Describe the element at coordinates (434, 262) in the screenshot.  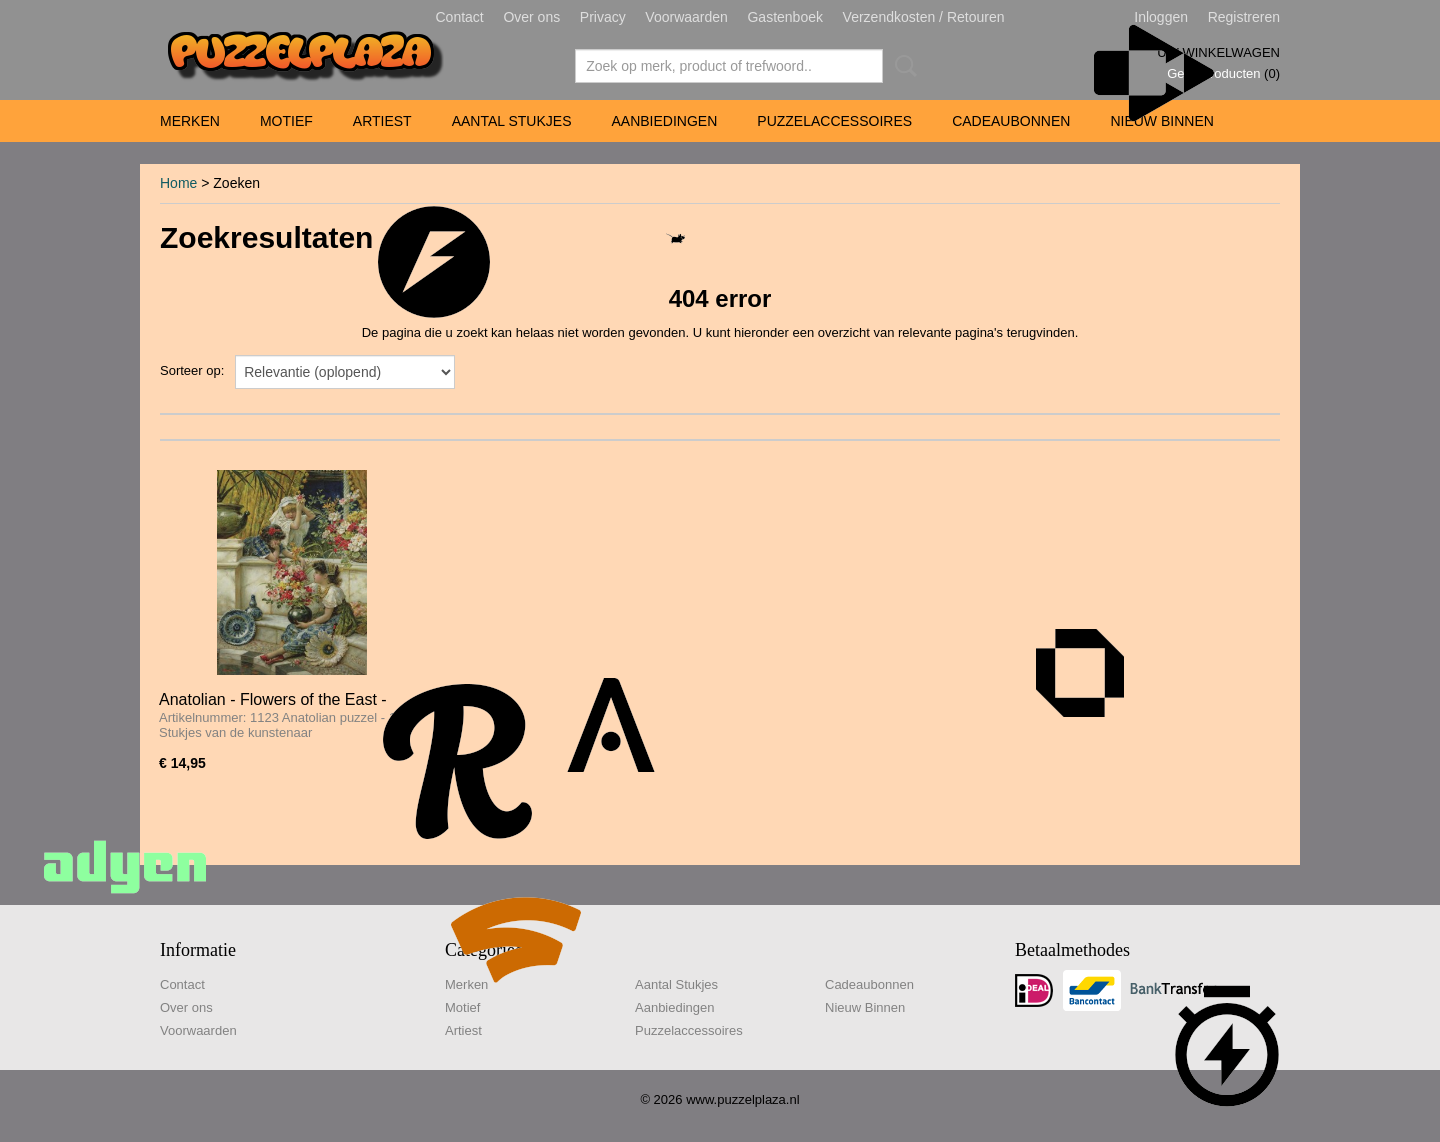
I see `FastAPI framework branding or integration` at that location.